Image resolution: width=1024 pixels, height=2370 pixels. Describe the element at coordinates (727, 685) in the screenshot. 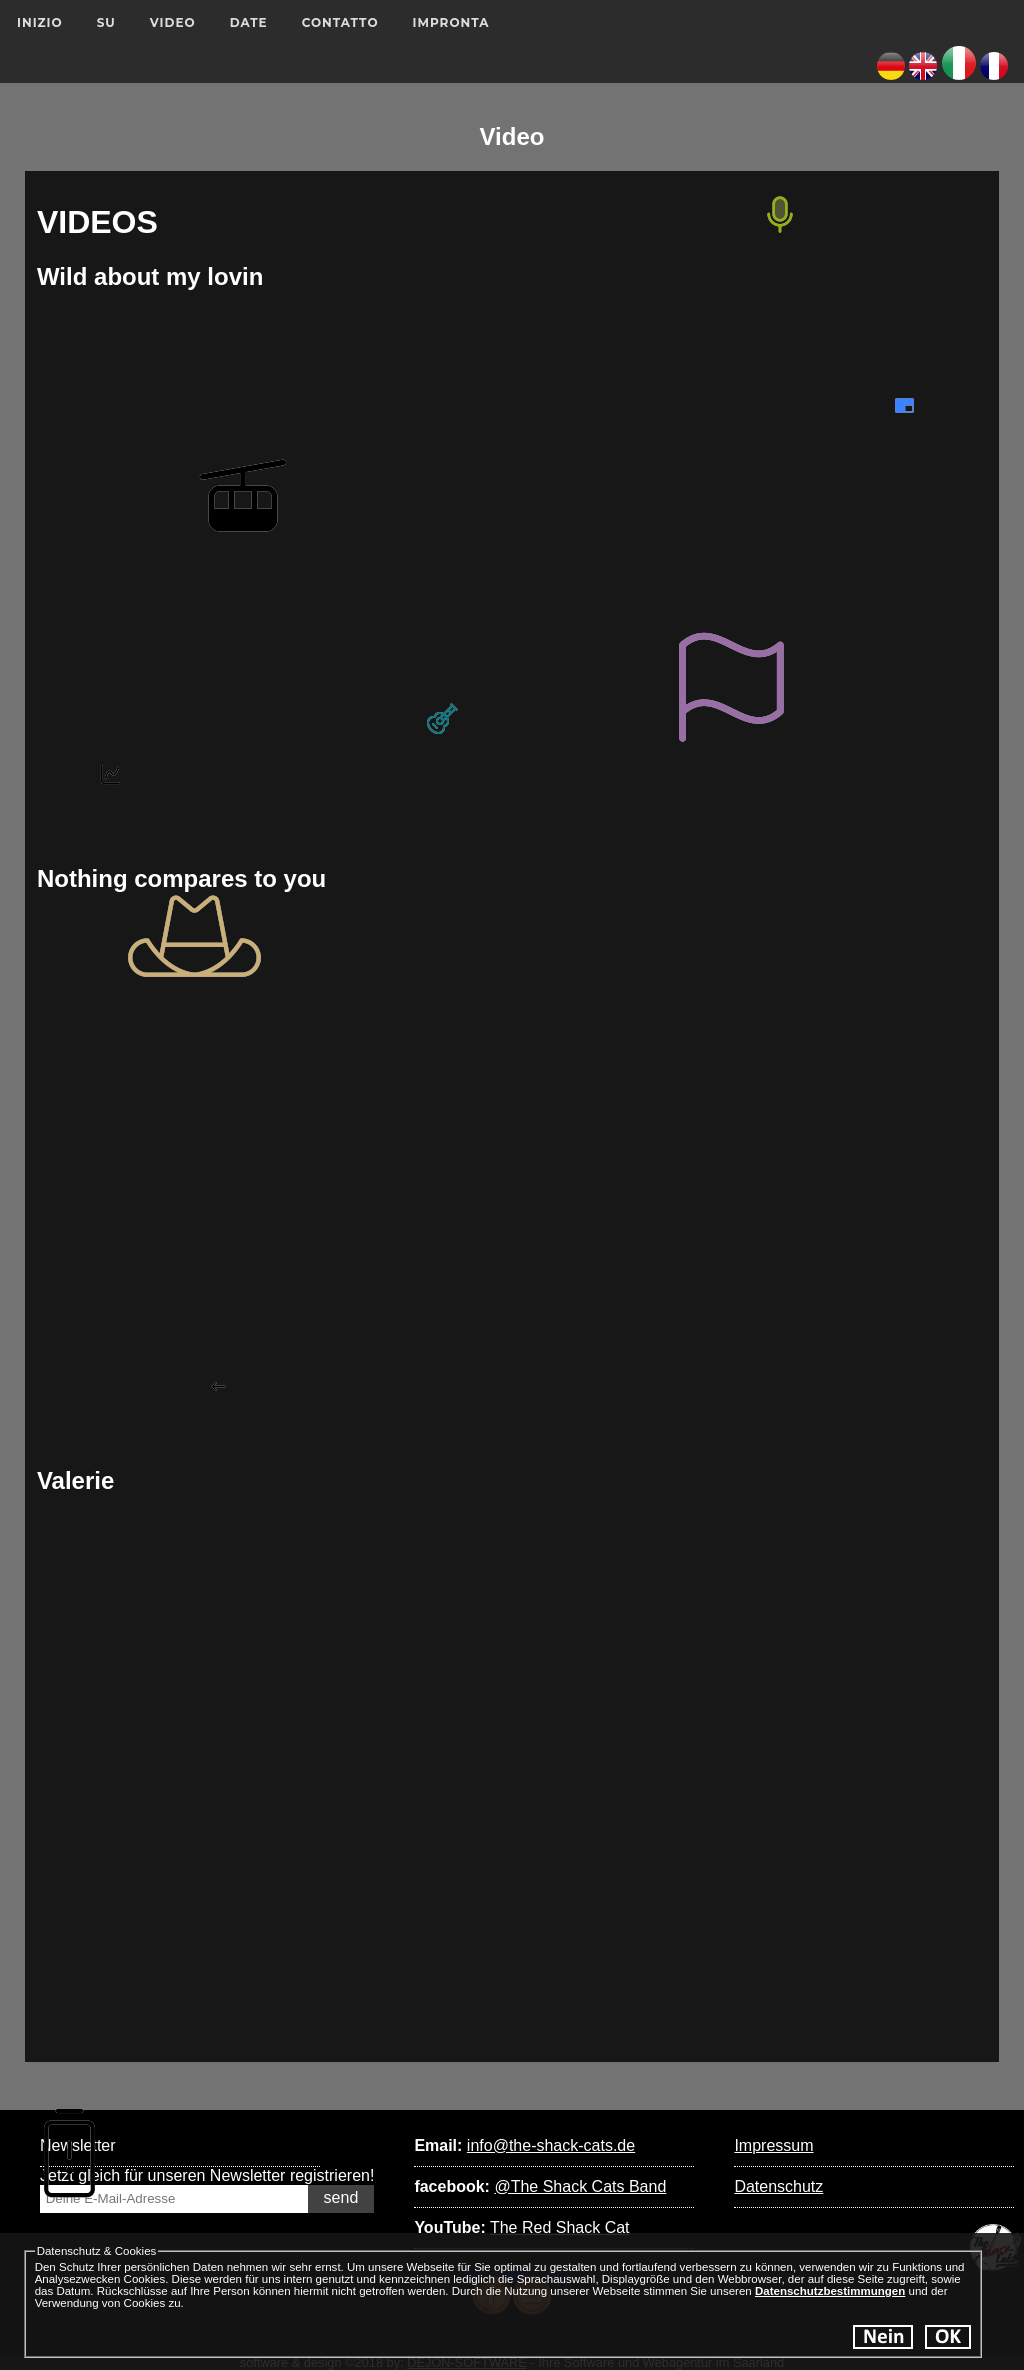

I see `flag or report content` at that location.